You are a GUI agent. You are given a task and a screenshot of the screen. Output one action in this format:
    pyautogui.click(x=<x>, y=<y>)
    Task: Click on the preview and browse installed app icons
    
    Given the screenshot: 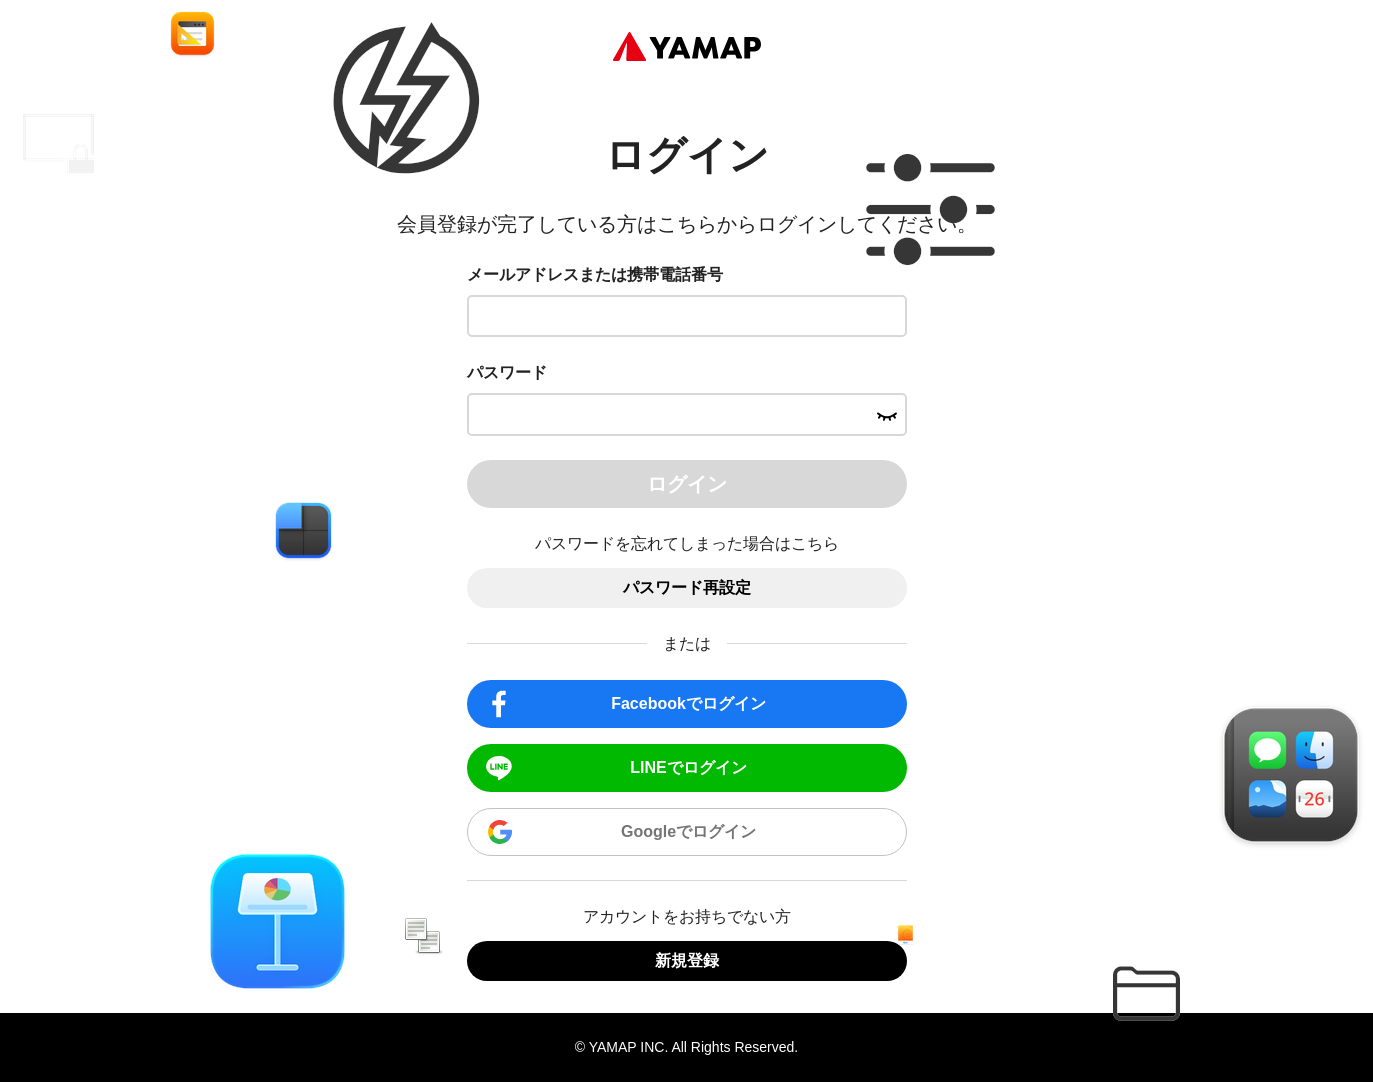 What is the action you would take?
    pyautogui.click(x=1291, y=775)
    